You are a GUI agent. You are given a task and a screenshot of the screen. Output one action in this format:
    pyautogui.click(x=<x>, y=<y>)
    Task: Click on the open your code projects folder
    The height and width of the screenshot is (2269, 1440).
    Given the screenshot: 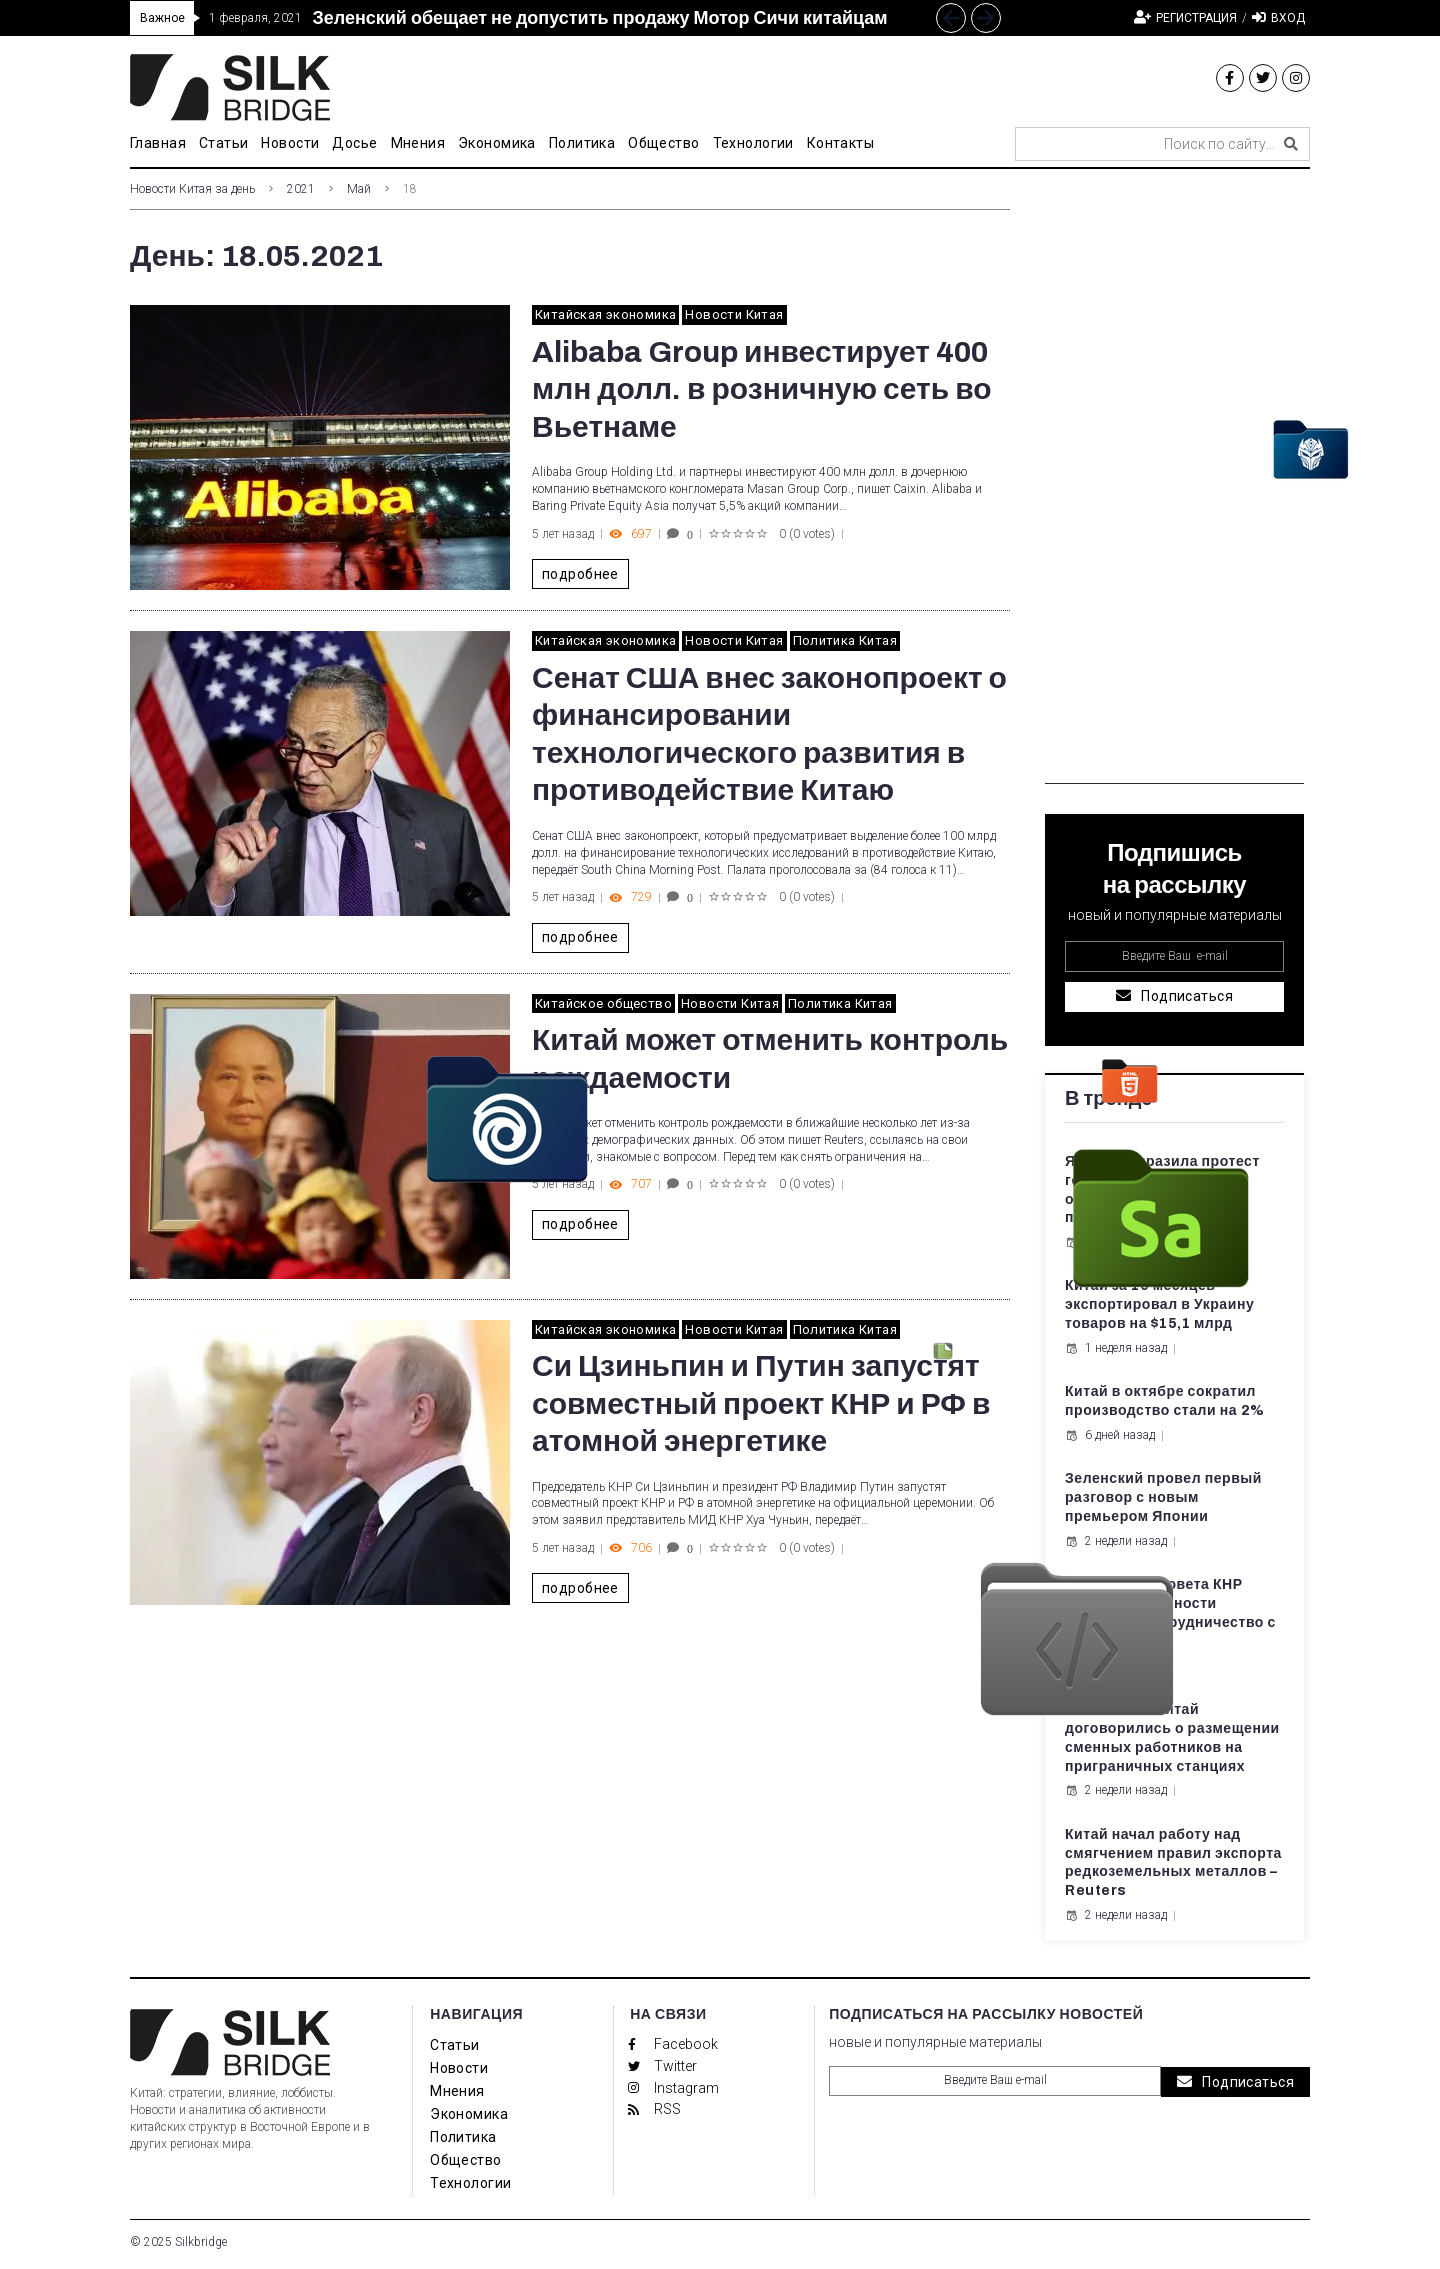 What is the action you would take?
    pyautogui.click(x=1077, y=1639)
    